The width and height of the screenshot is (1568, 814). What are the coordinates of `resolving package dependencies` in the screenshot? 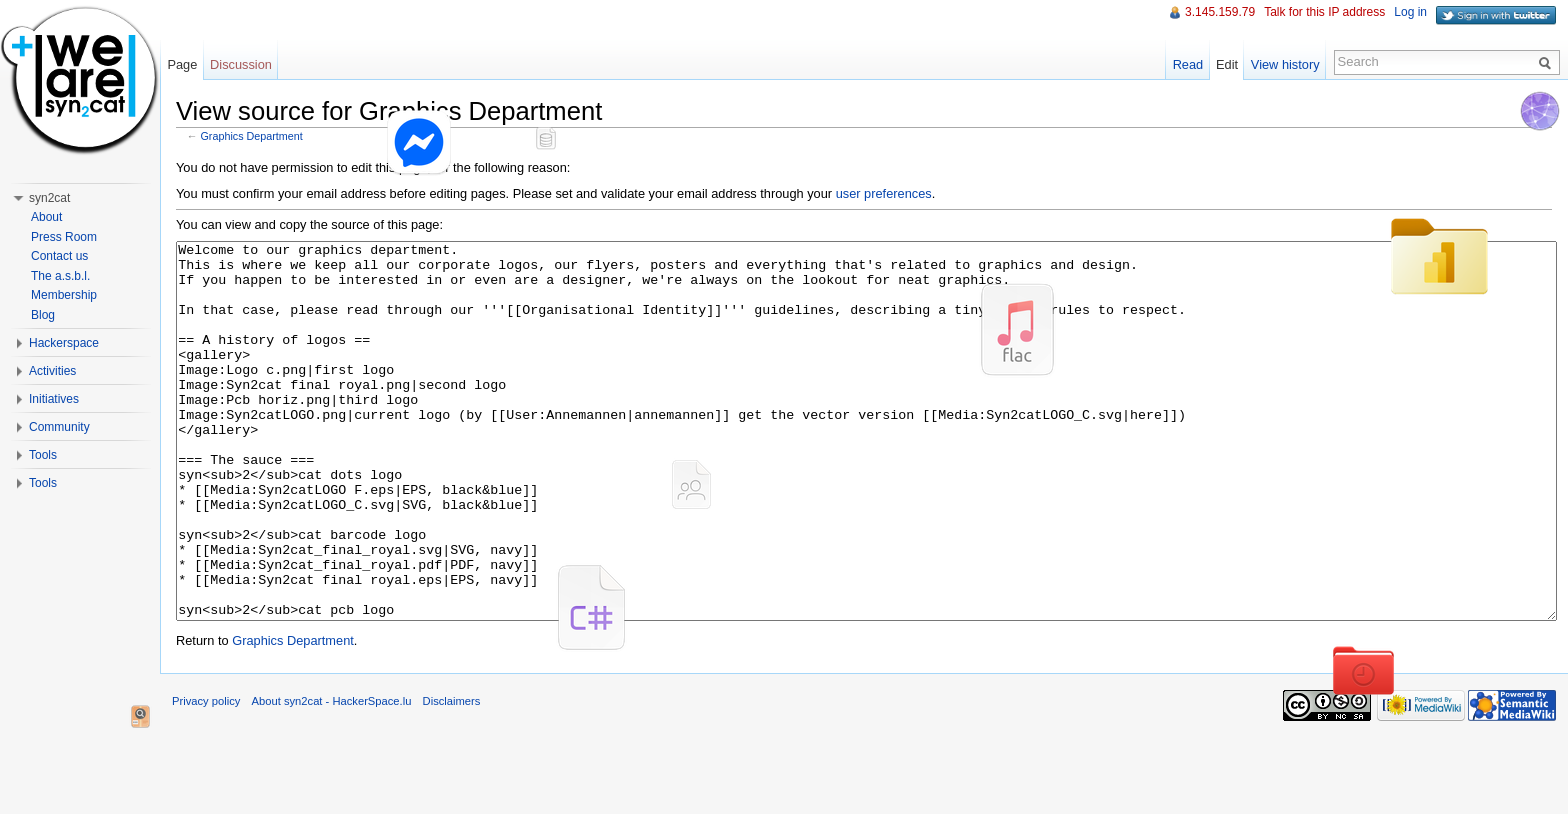 It's located at (140, 716).